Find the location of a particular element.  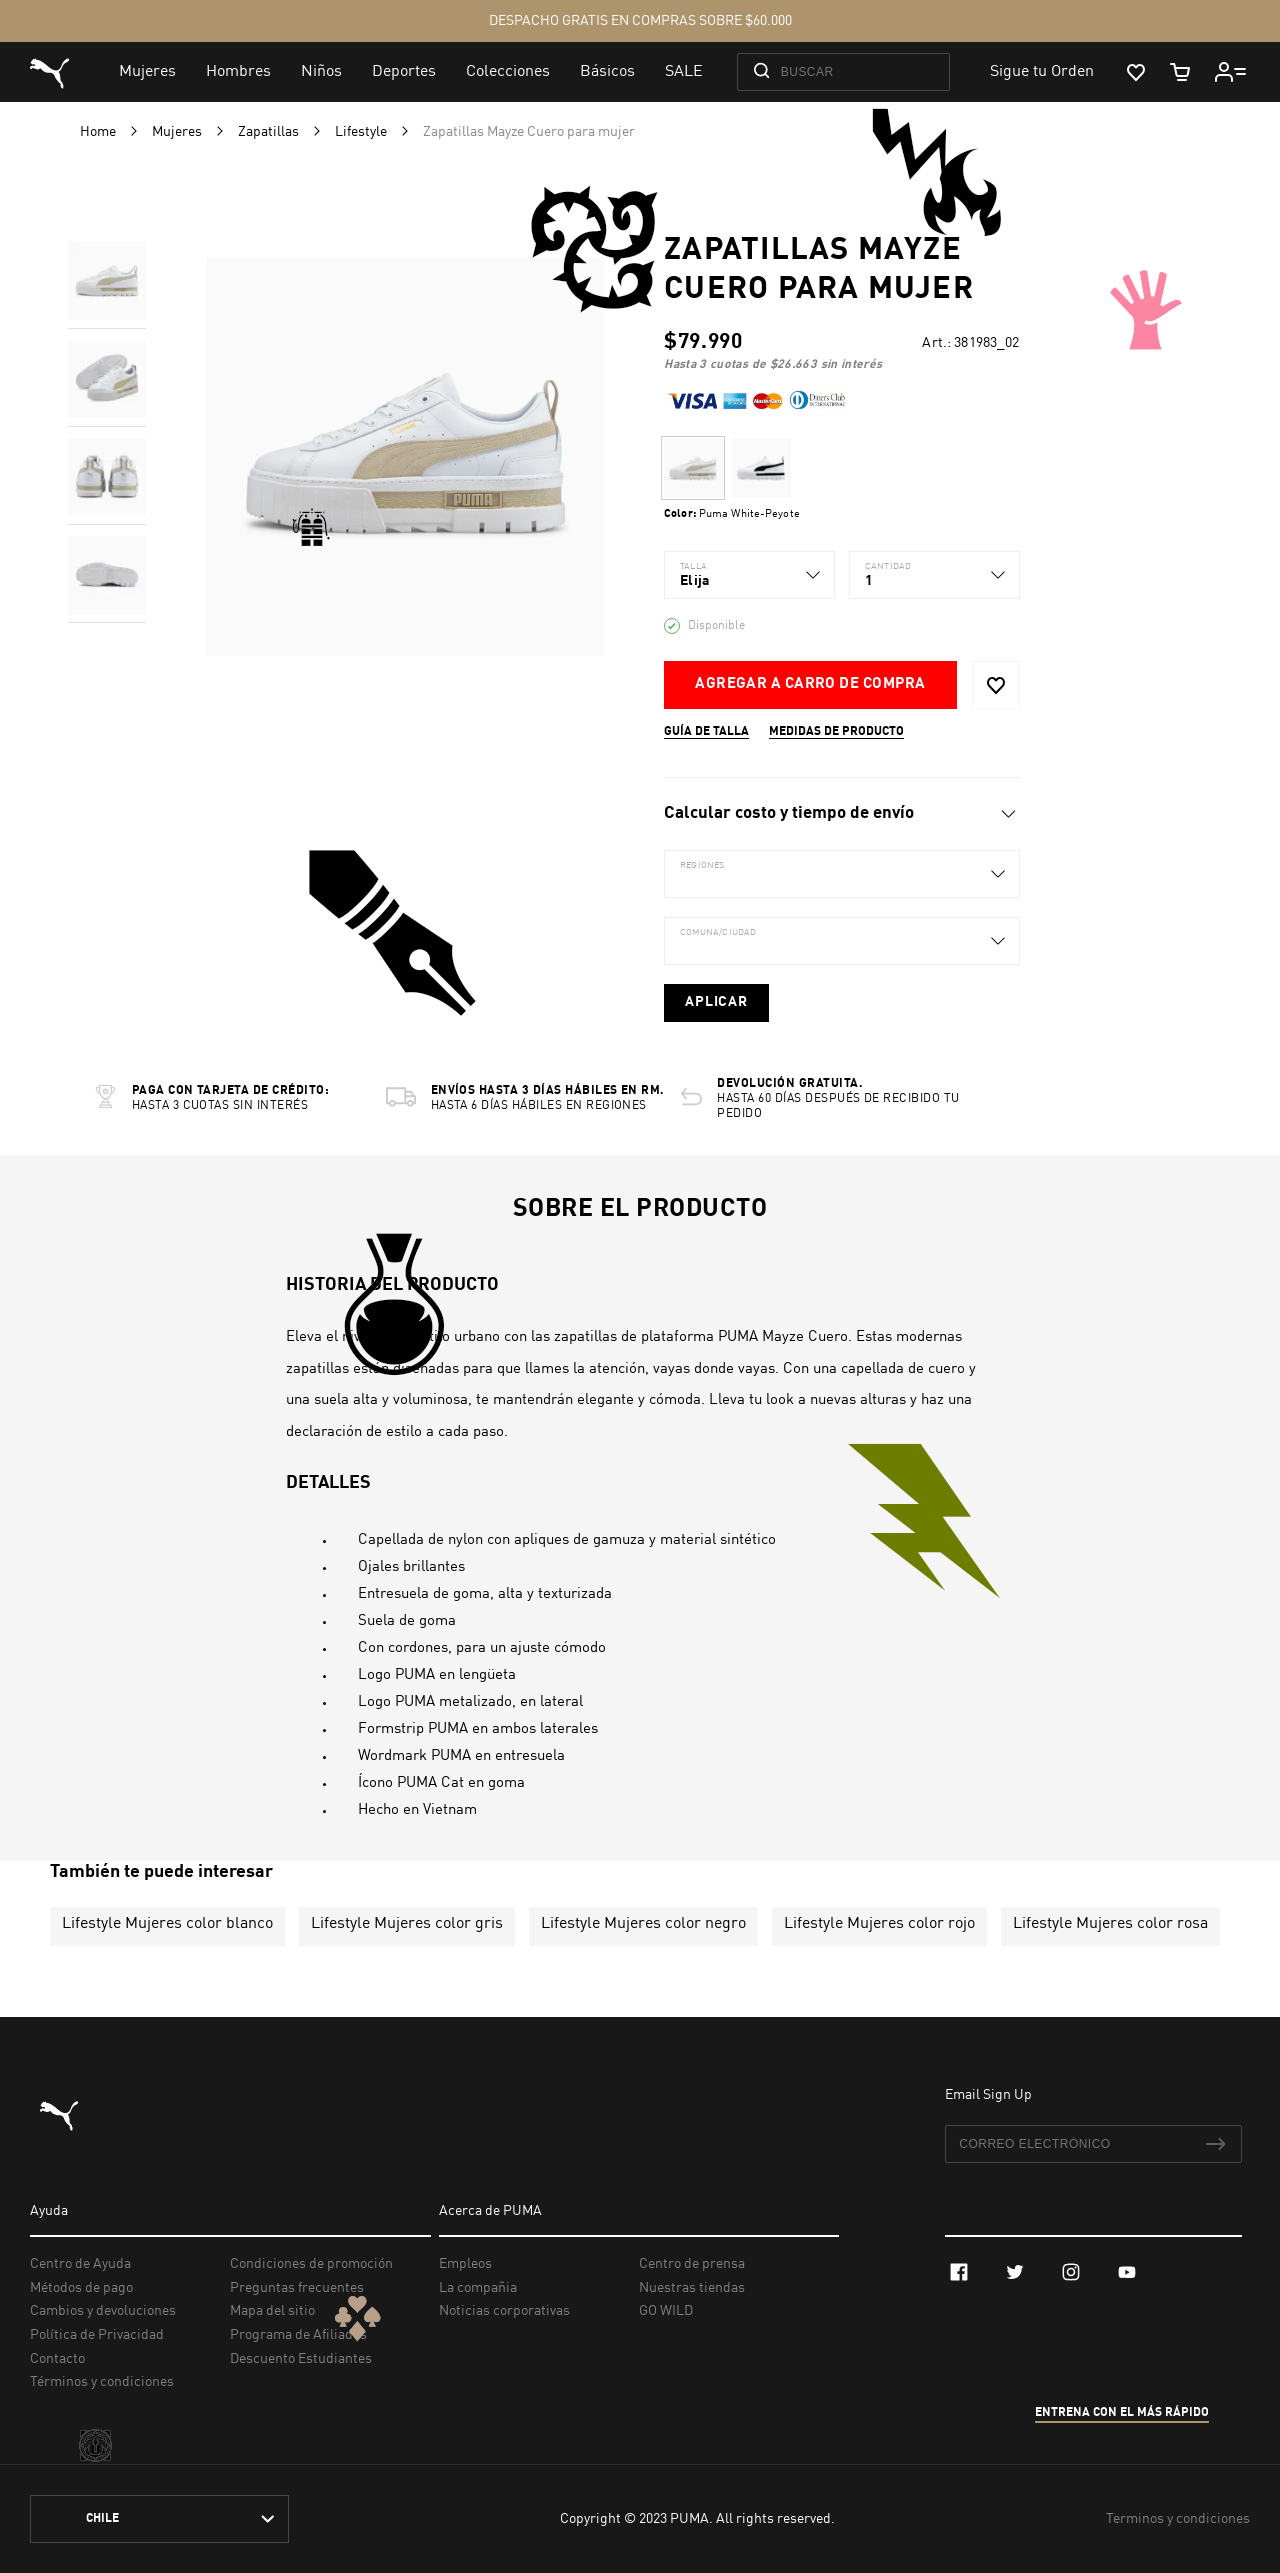

access game avatar or player profile is located at coordinates (95, 2445).